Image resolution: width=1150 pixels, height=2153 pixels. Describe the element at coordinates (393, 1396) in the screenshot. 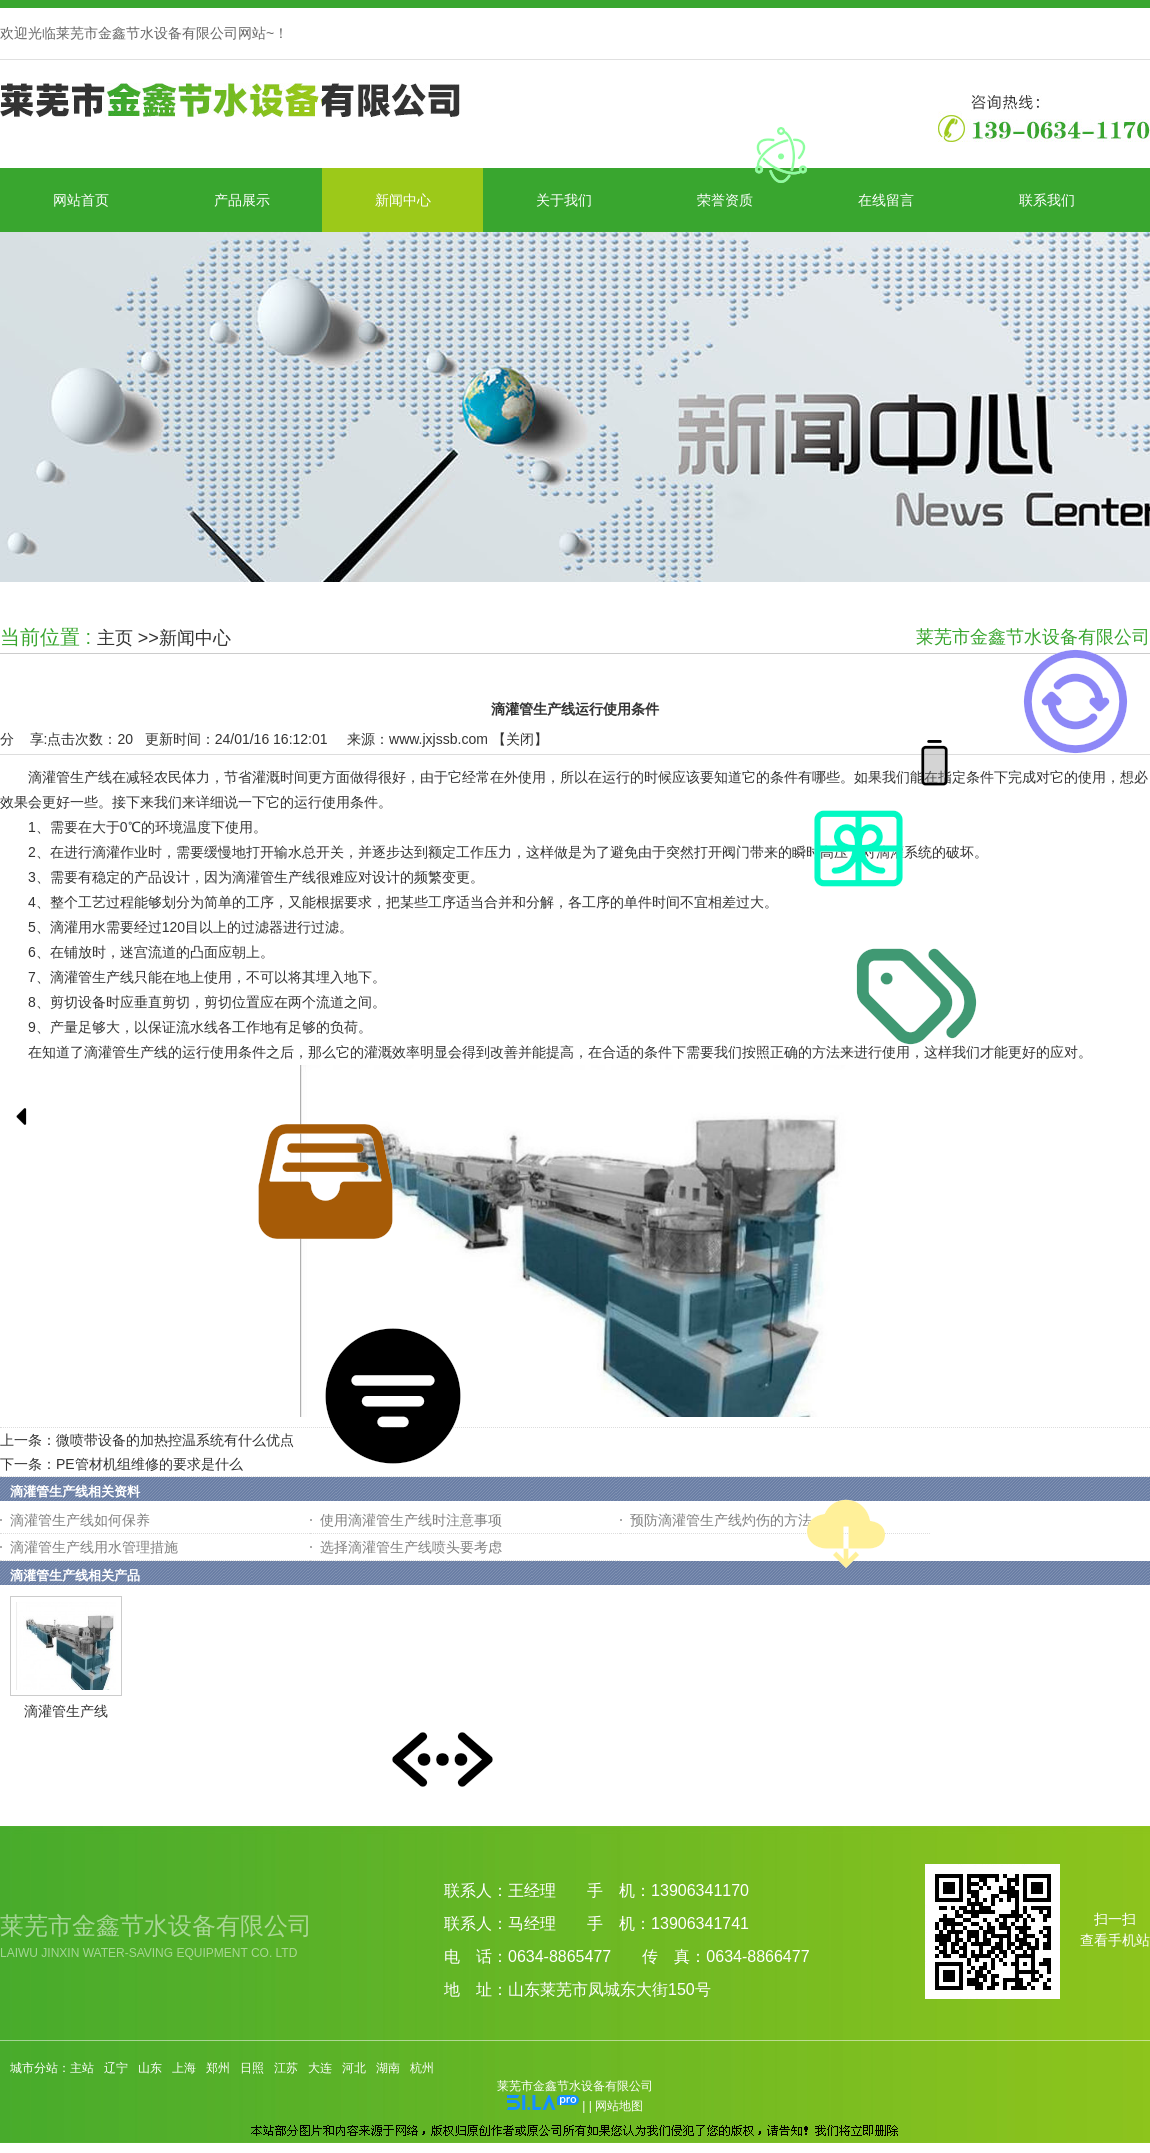

I see `filter or sort content` at that location.